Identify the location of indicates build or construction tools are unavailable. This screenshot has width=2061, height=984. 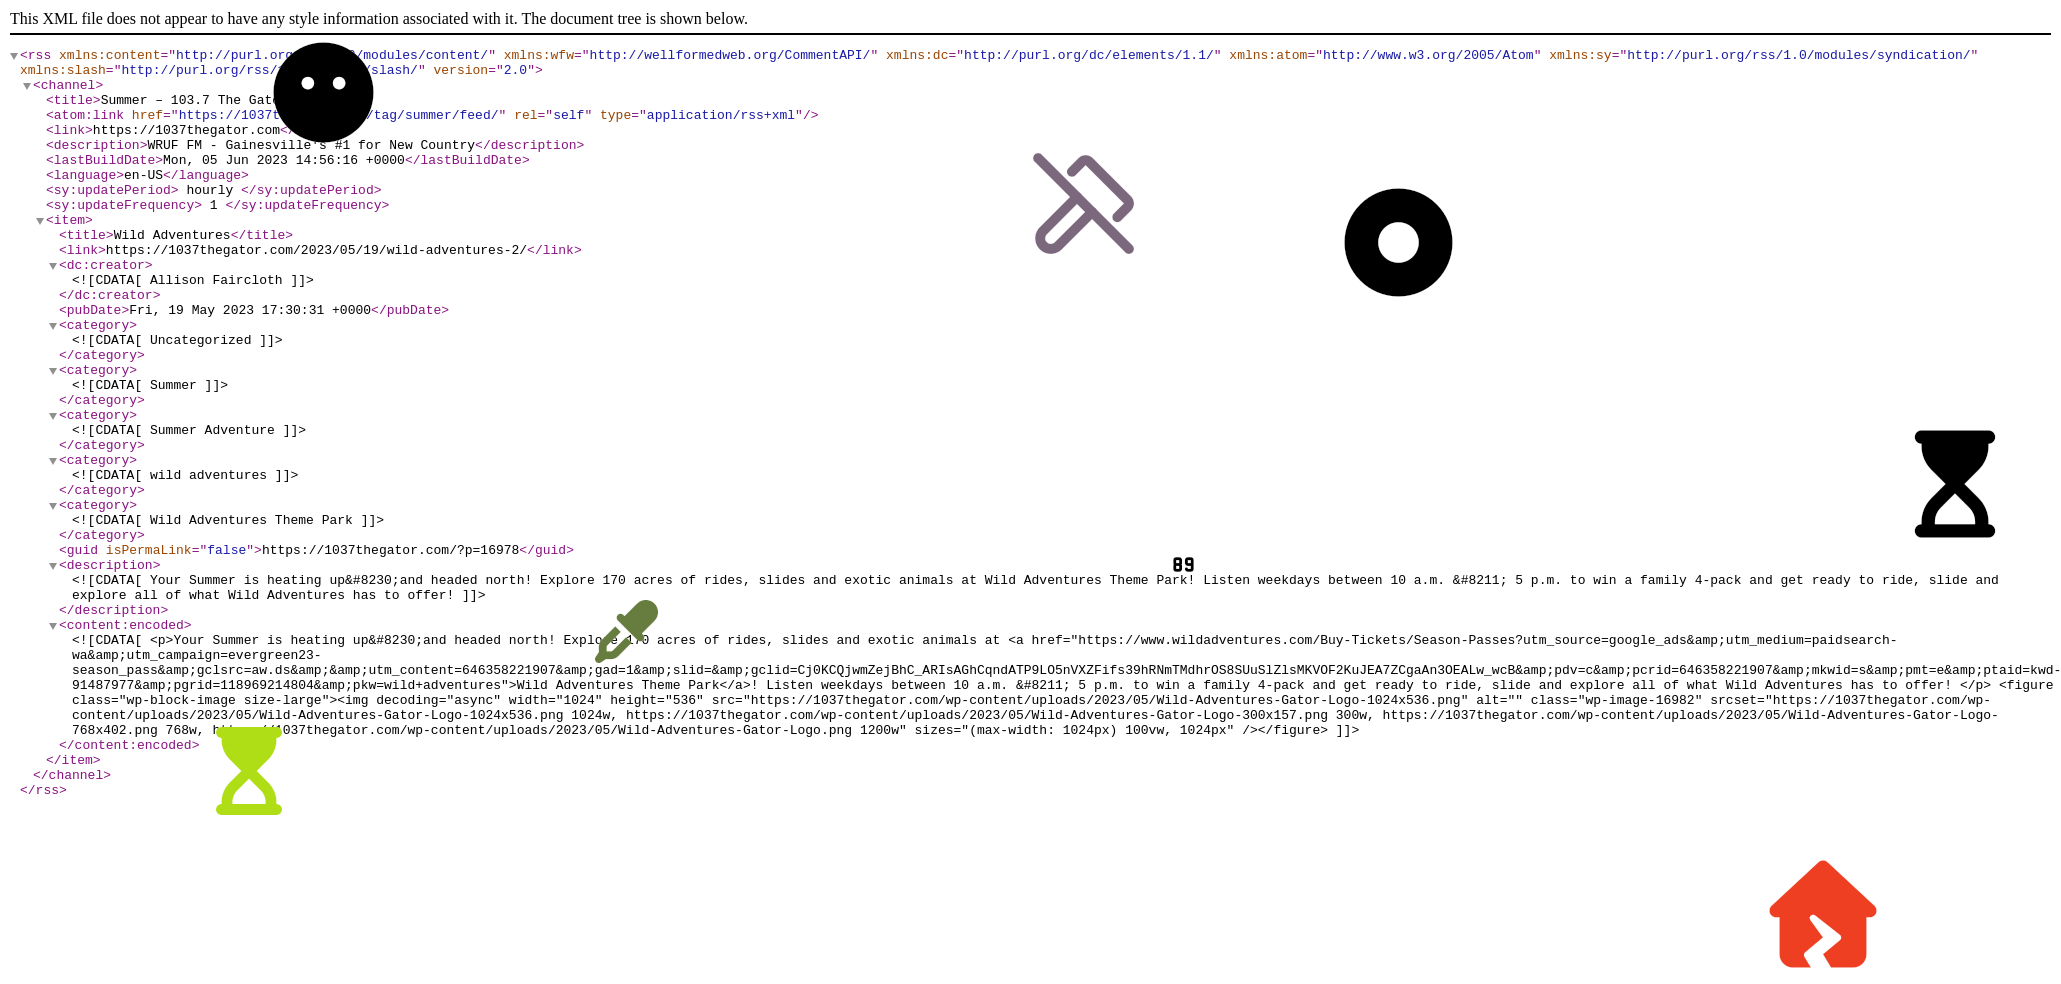
(1083, 203).